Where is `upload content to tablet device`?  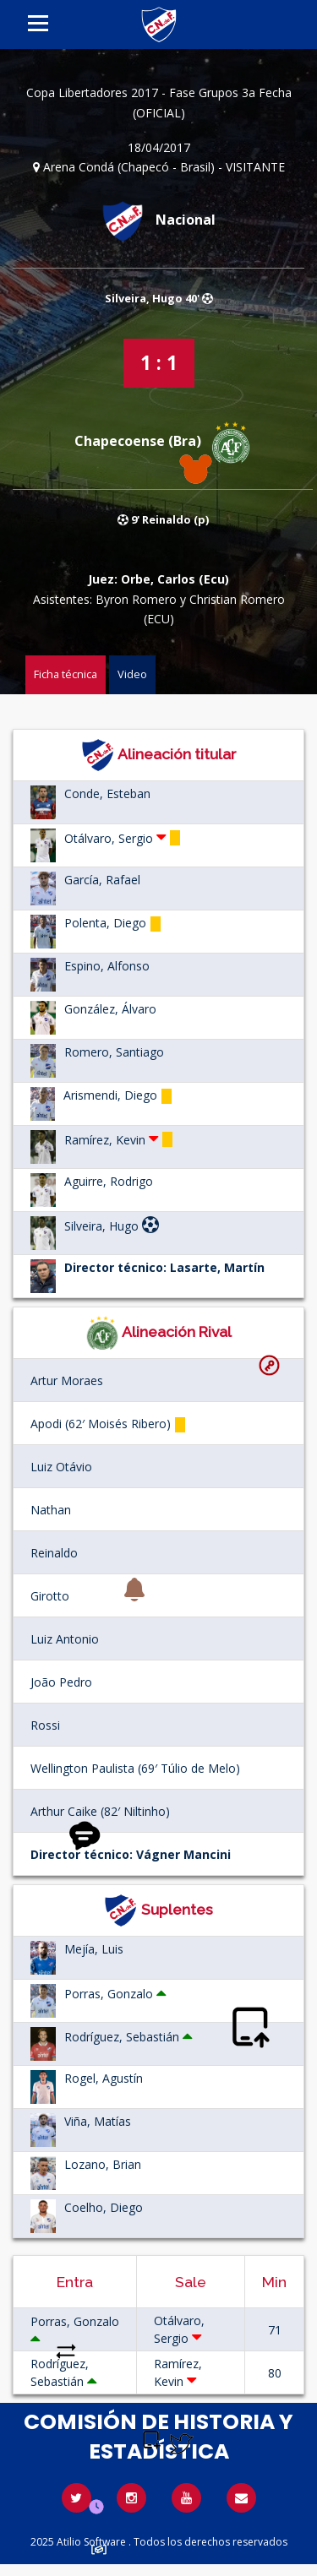 upload content to tablet device is located at coordinates (248, 2026).